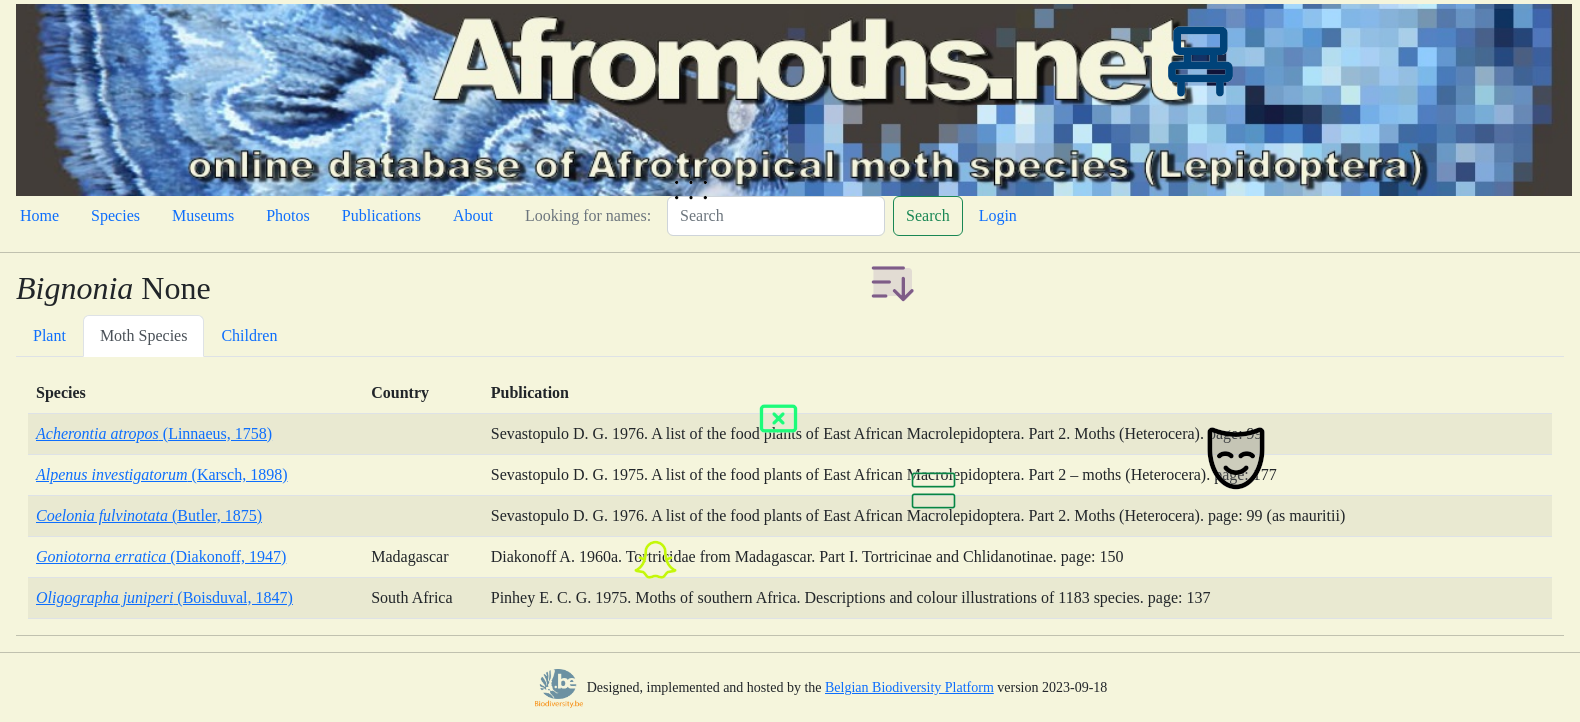  I want to click on close or dismiss a window, so click(778, 418).